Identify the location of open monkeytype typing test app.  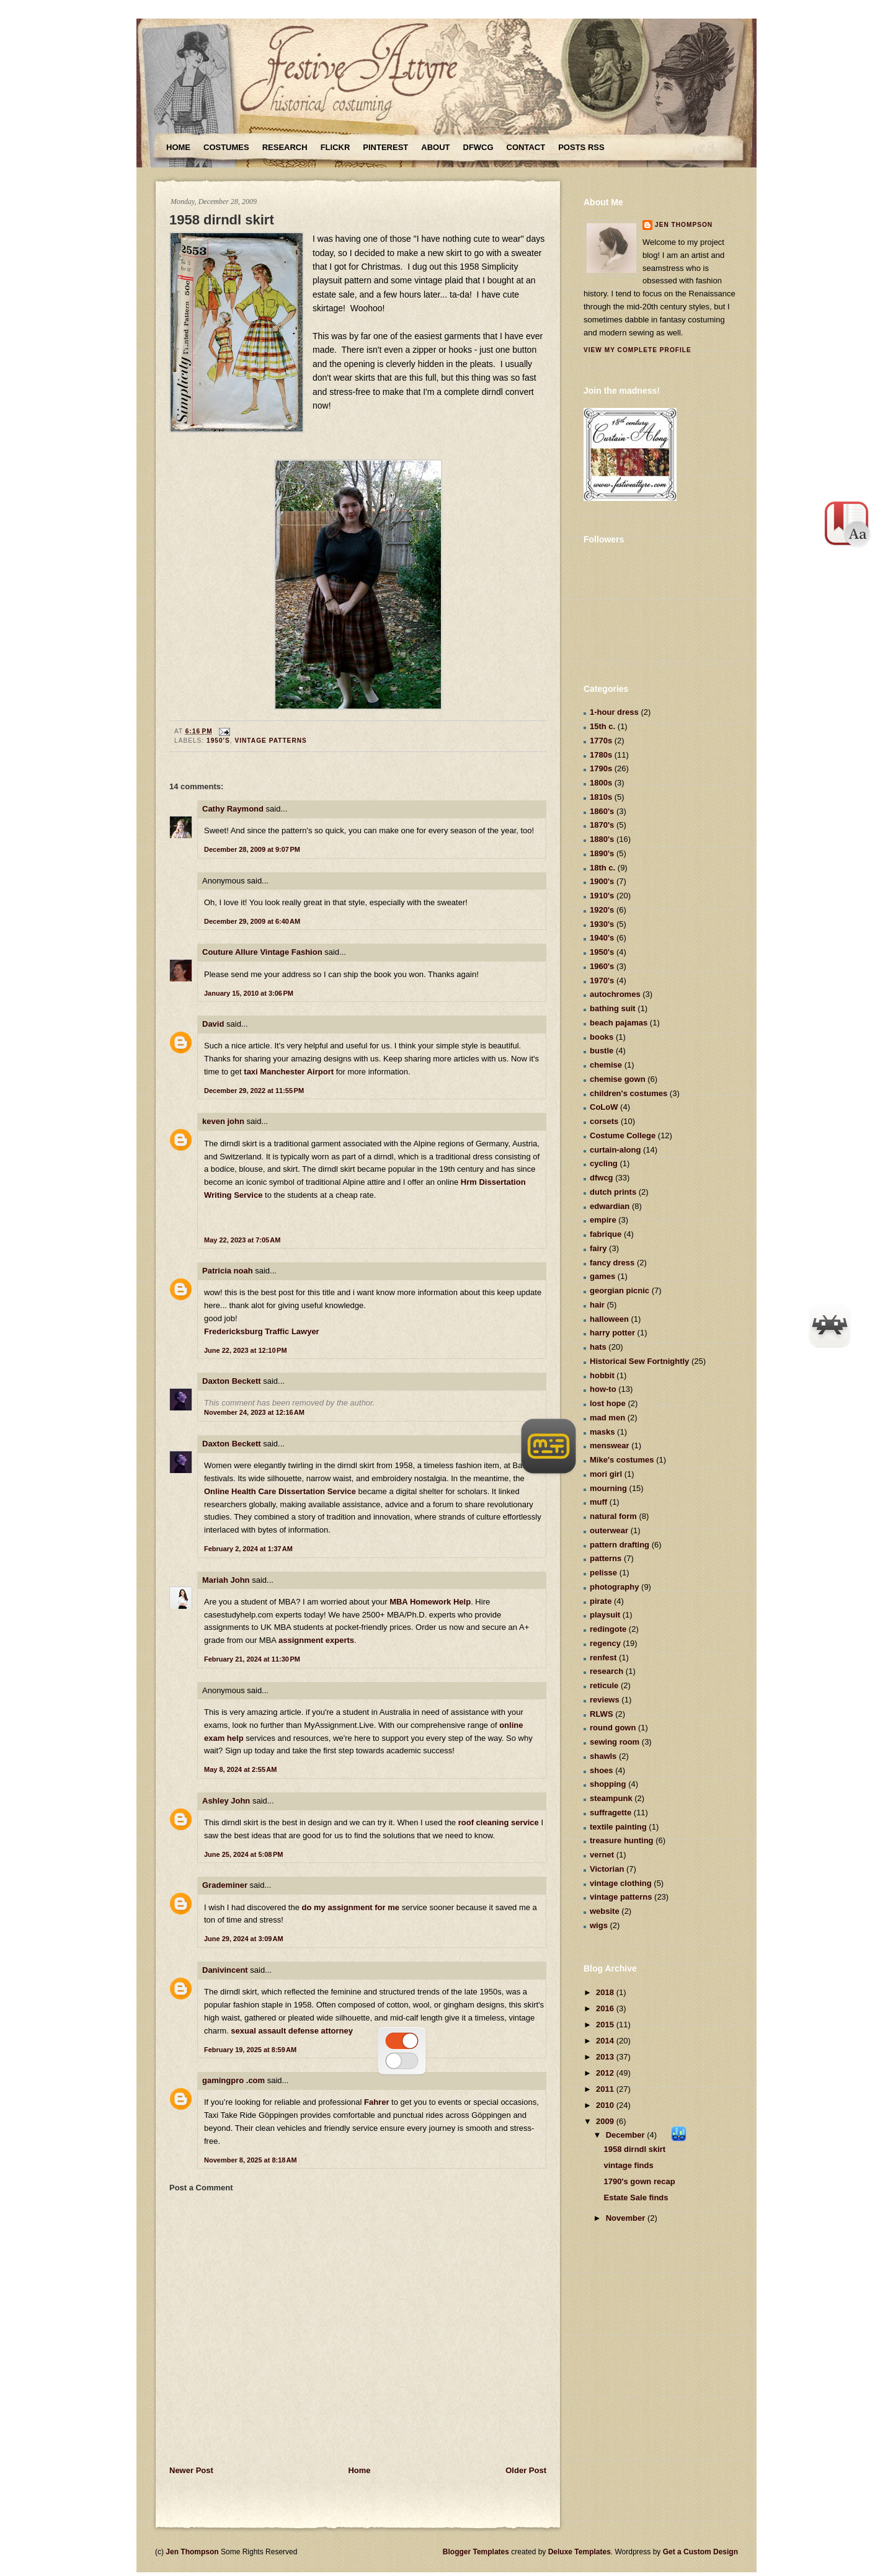
(548, 1446).